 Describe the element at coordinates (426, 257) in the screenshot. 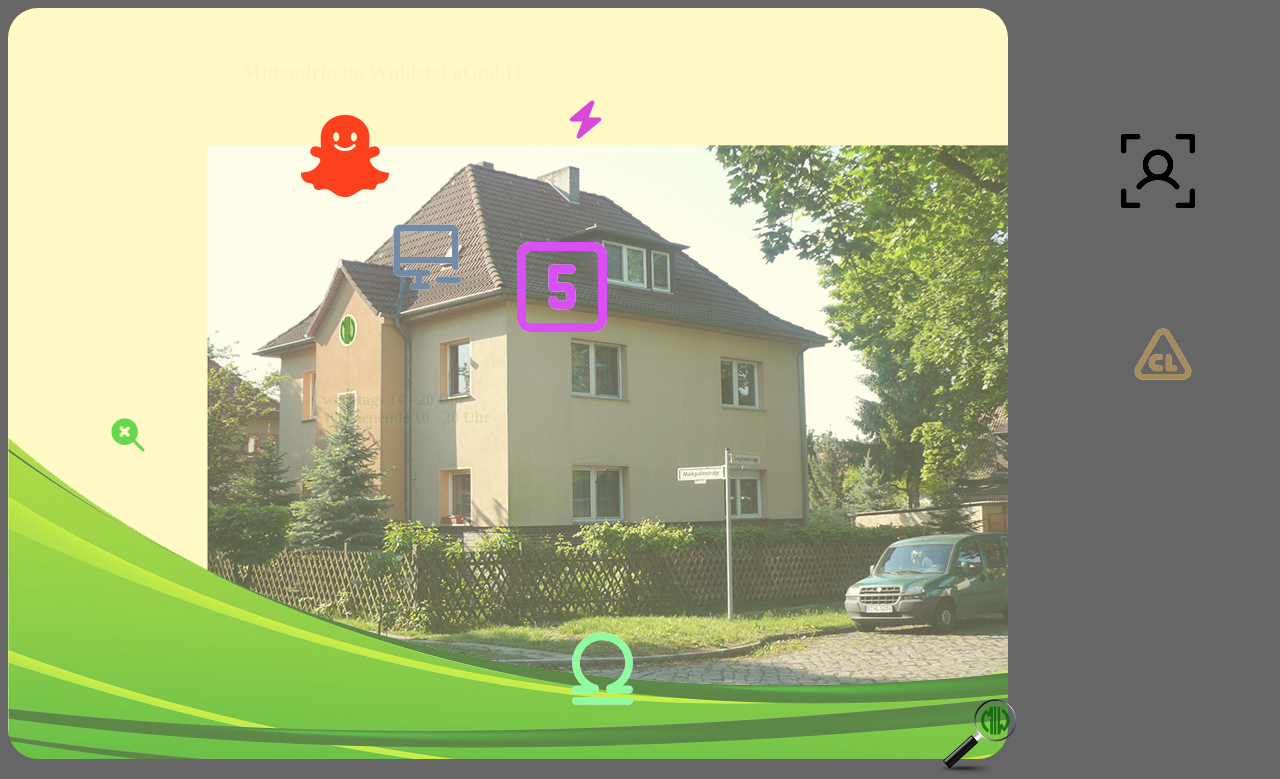

I see `remove a desktop device from your account` at that location.